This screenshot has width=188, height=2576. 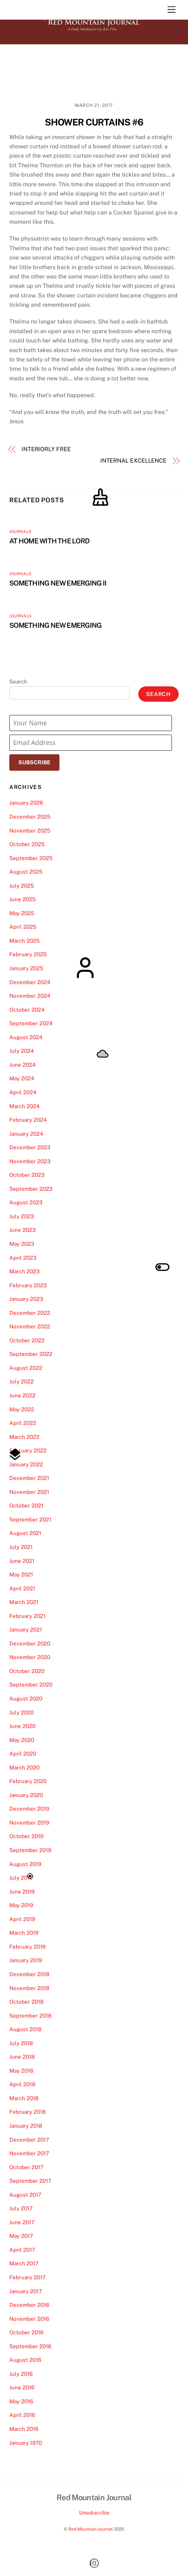 What do you see at coordinates (85, 968) in the screenshot?
I see `view your profile` at bounding box center [85, 968].